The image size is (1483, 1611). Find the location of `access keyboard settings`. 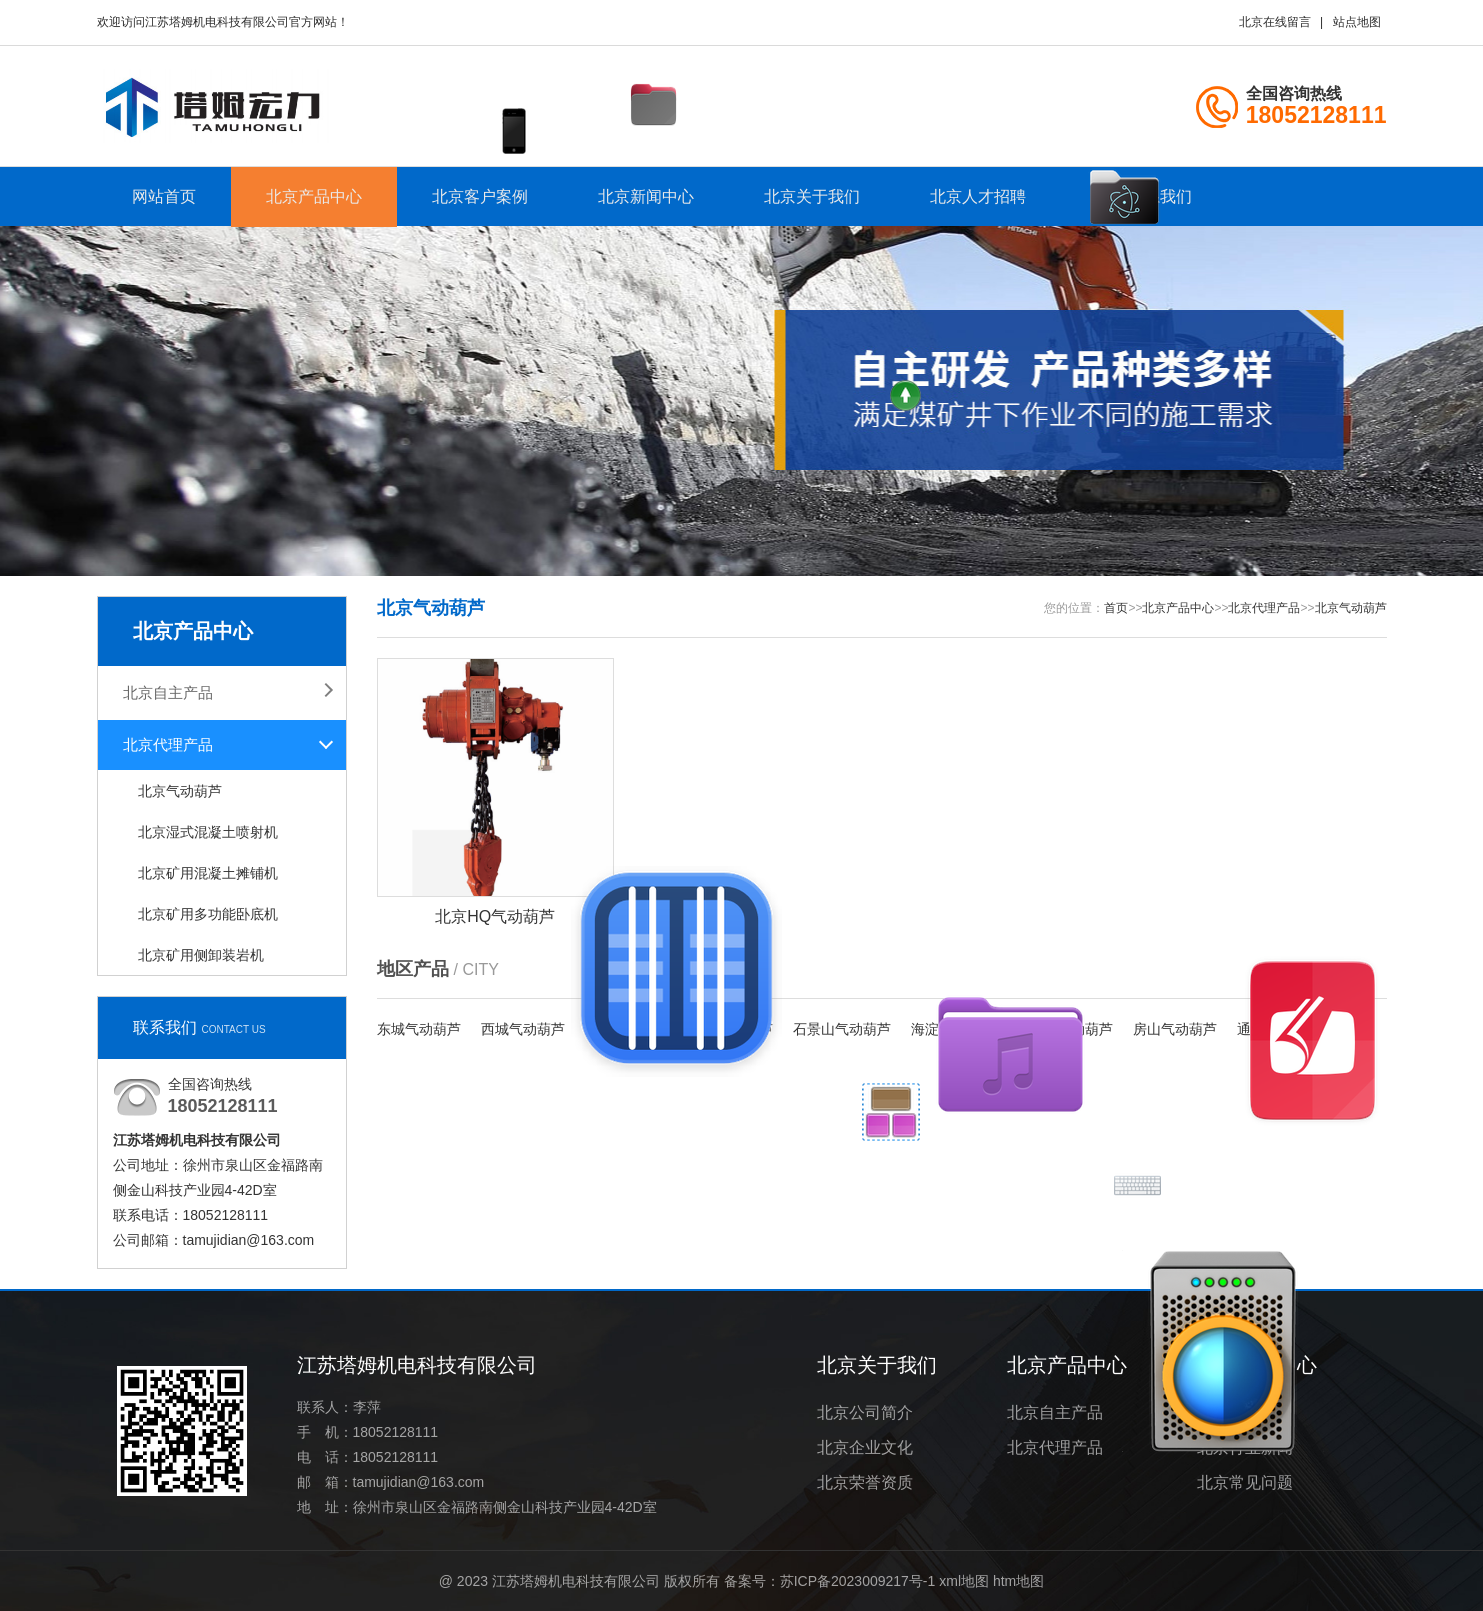

access keyboard settings is located at coordinates (1137, 1185).